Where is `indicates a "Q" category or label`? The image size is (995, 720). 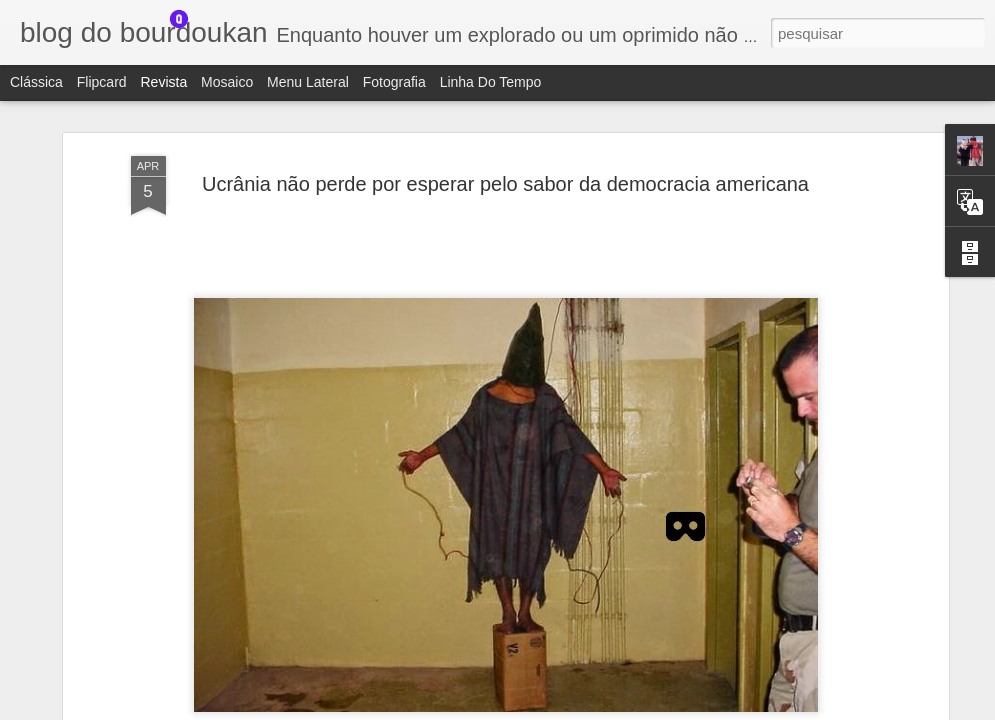 indicates a "Q" category or label is located at coordinates (179, 19).